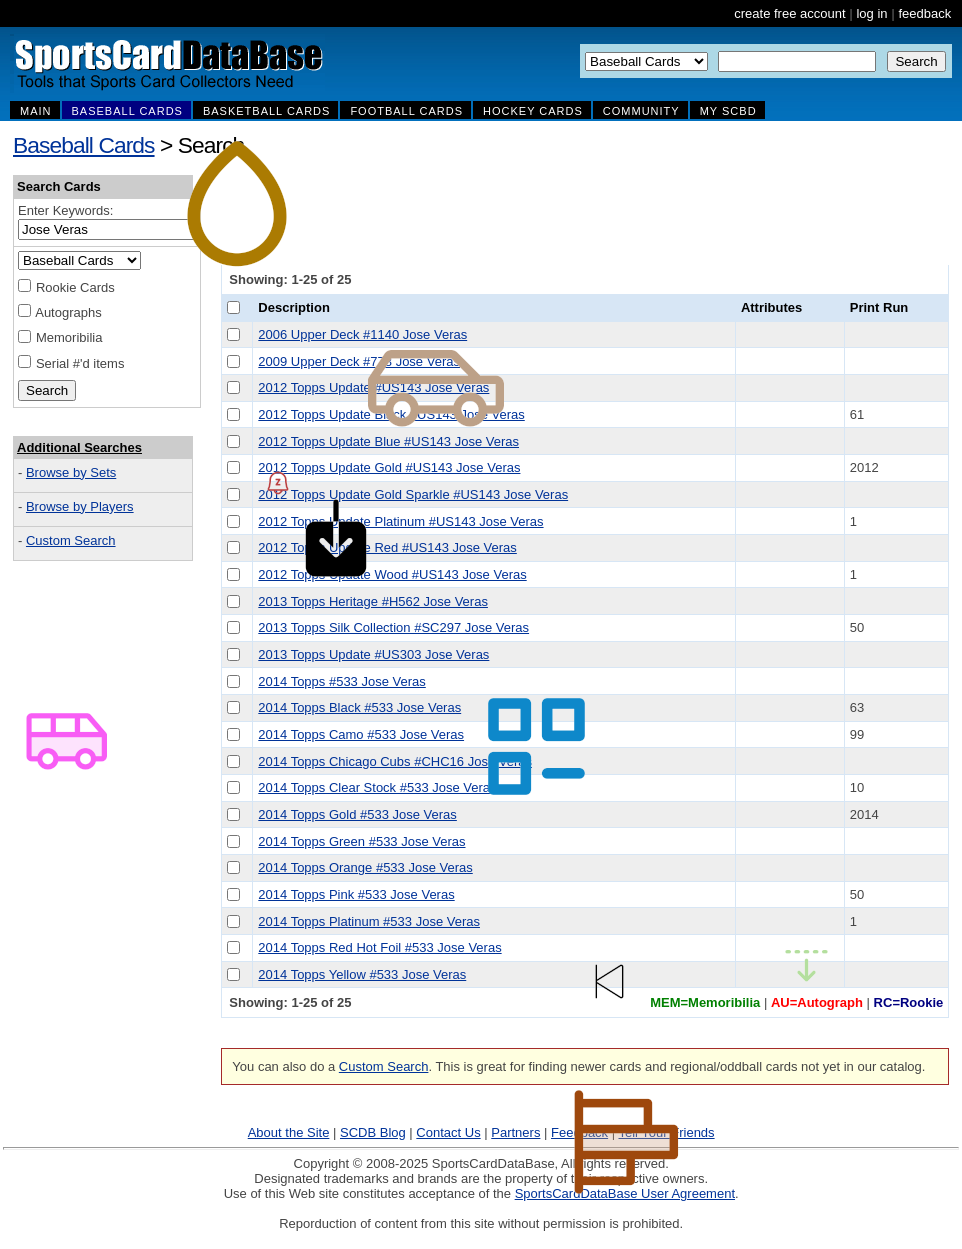 This screenshot has height=1249, width=962. Describe the element at coordinates (536, 746) in the screenshot. I see `remove a category from the list` at that location.